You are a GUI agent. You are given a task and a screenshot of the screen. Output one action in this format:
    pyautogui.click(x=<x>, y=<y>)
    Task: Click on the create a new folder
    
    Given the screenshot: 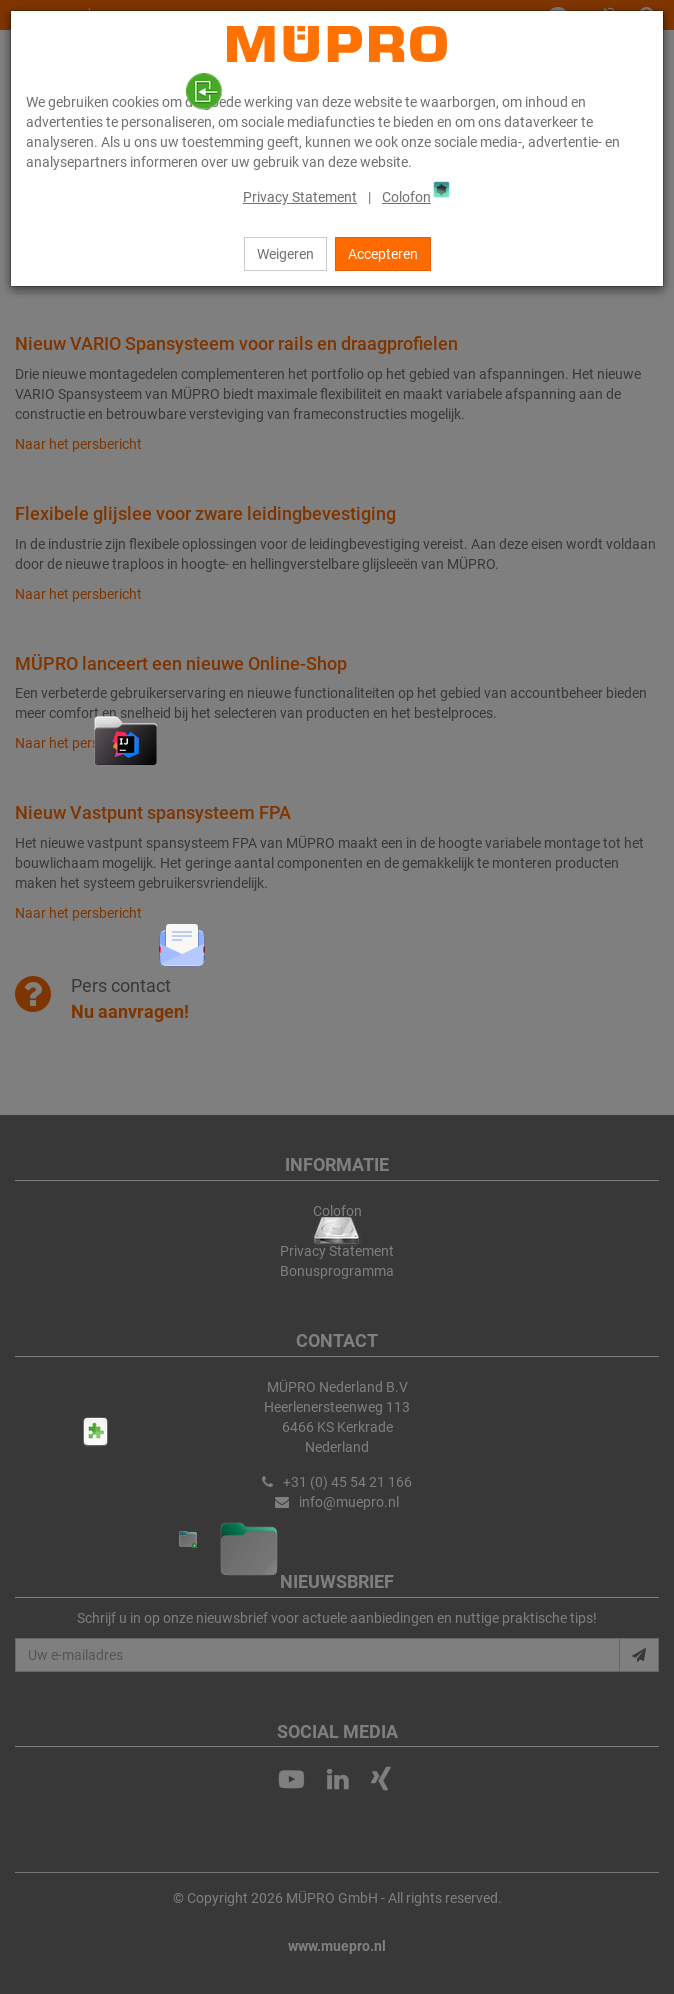 What is the action you would take?
    pyautogui.click(x=188, y=1539)
    